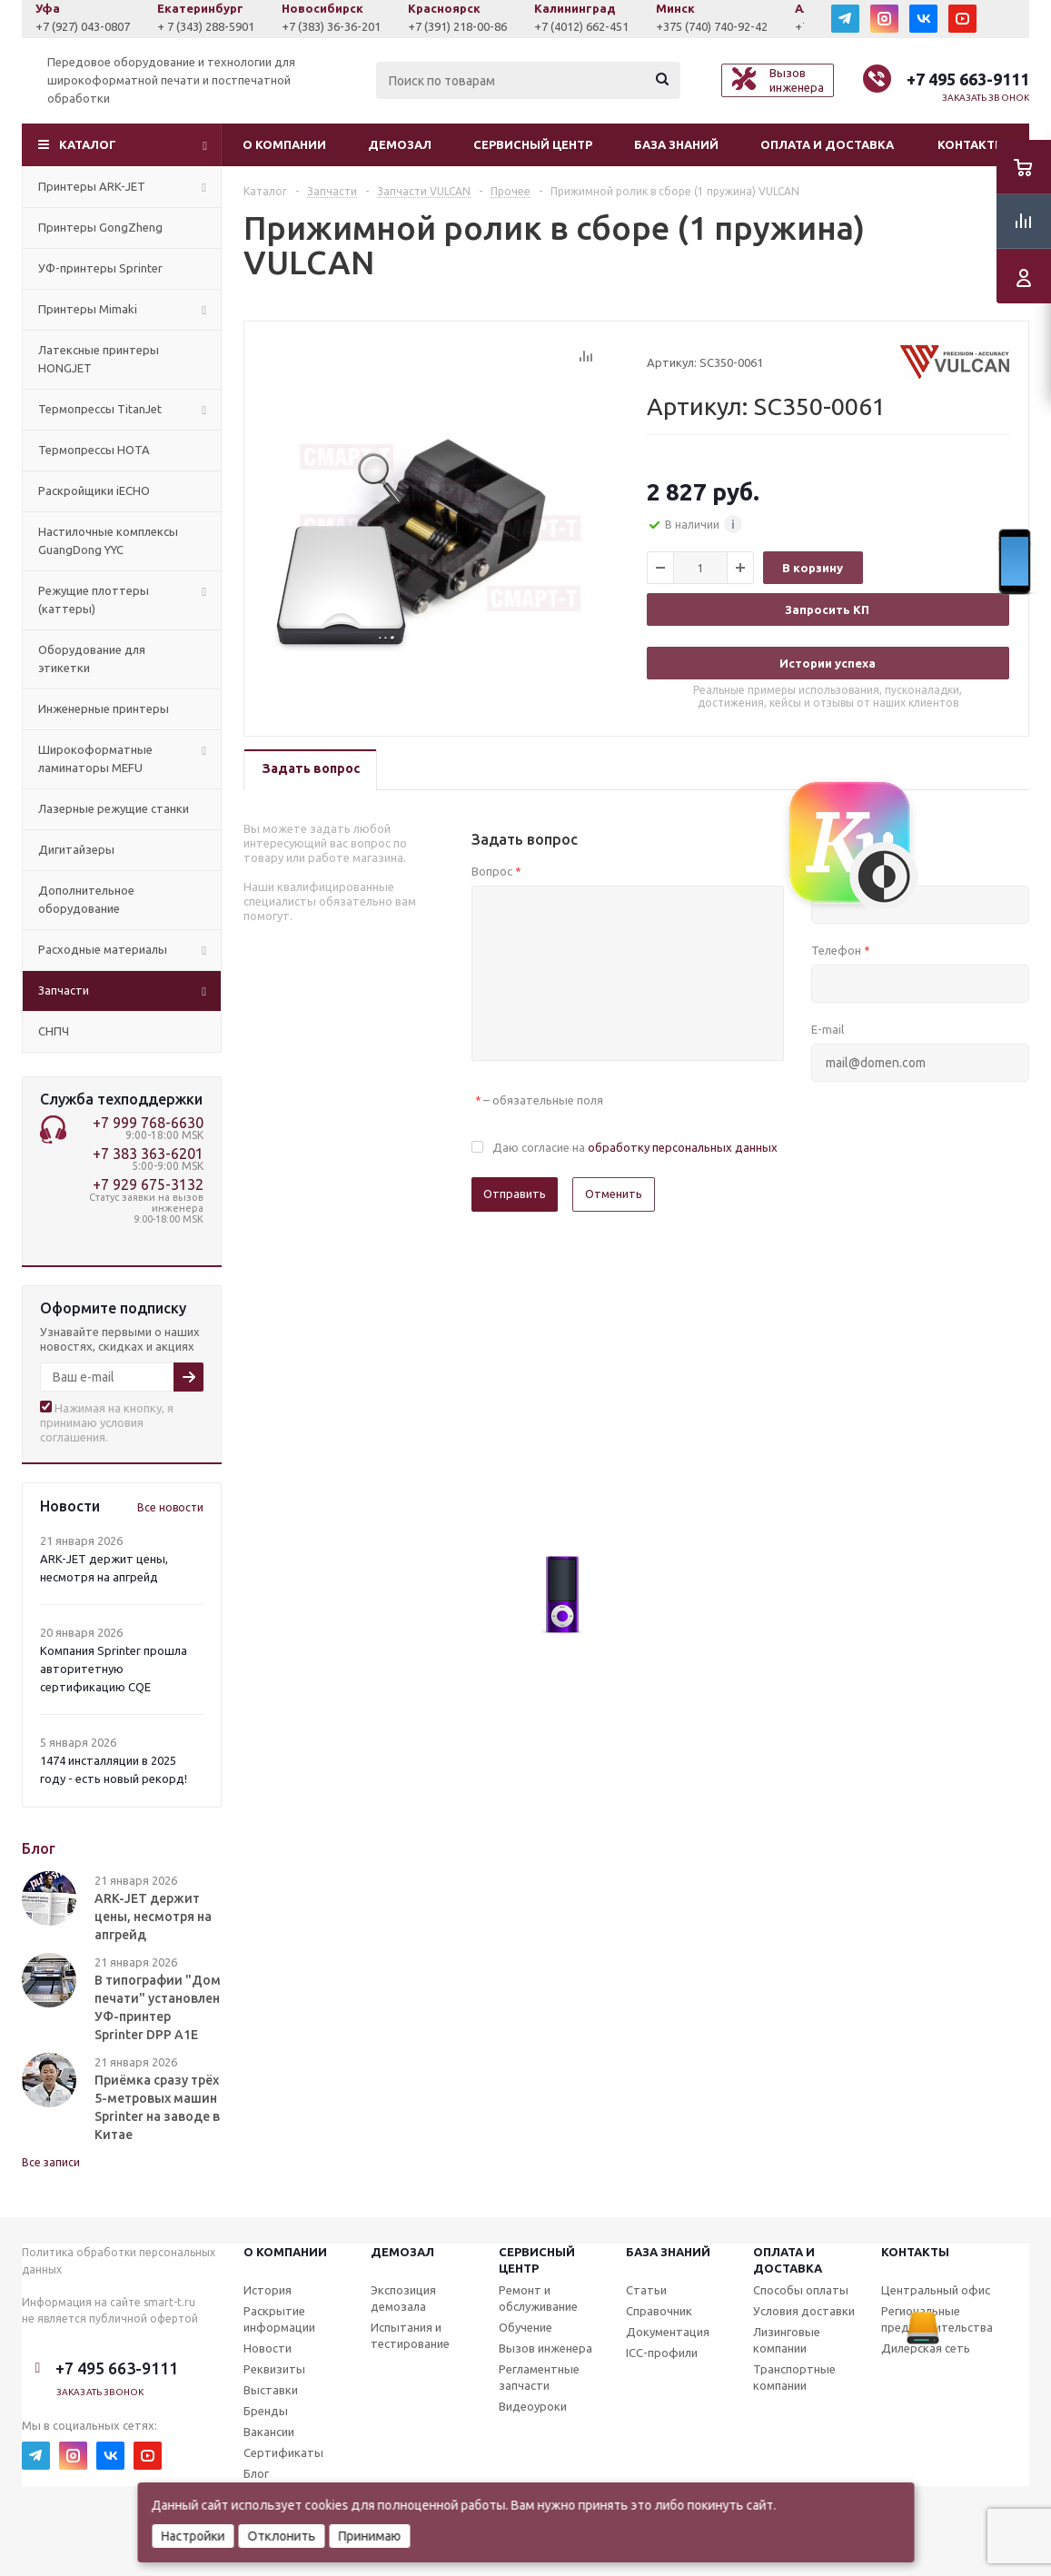  I want to click on open scanner application, so click(341, 587).